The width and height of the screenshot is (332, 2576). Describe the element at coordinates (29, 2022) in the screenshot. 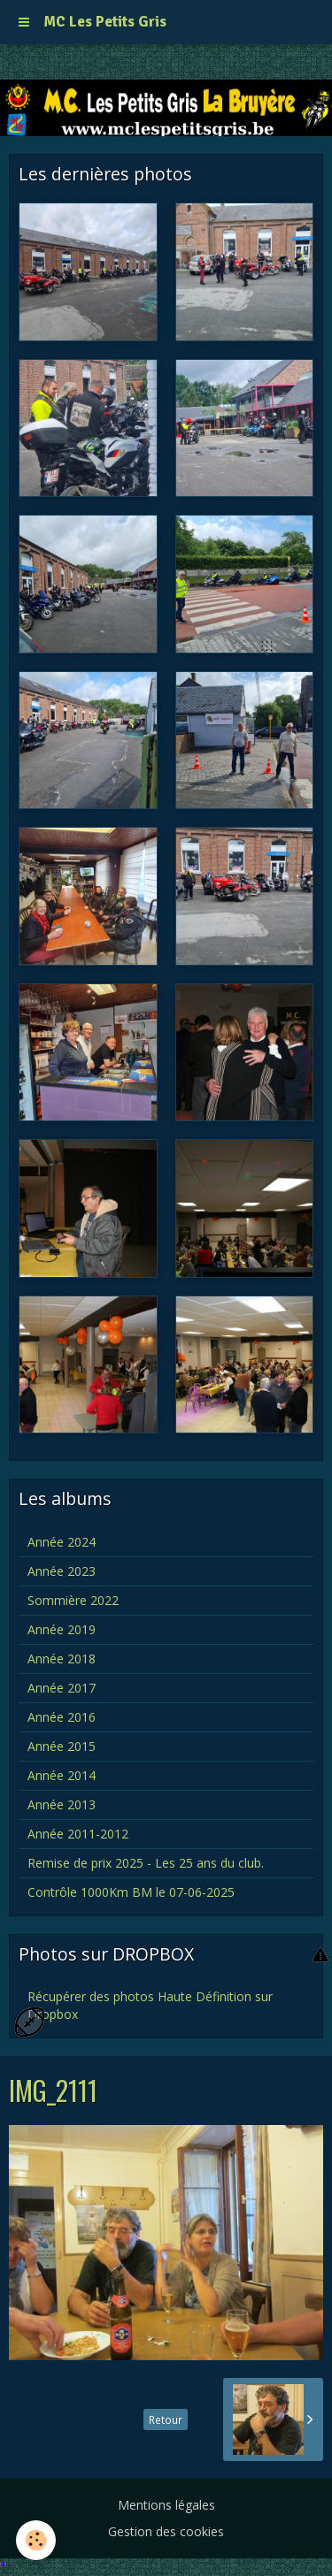

I see `view football scores or updates` at that location.